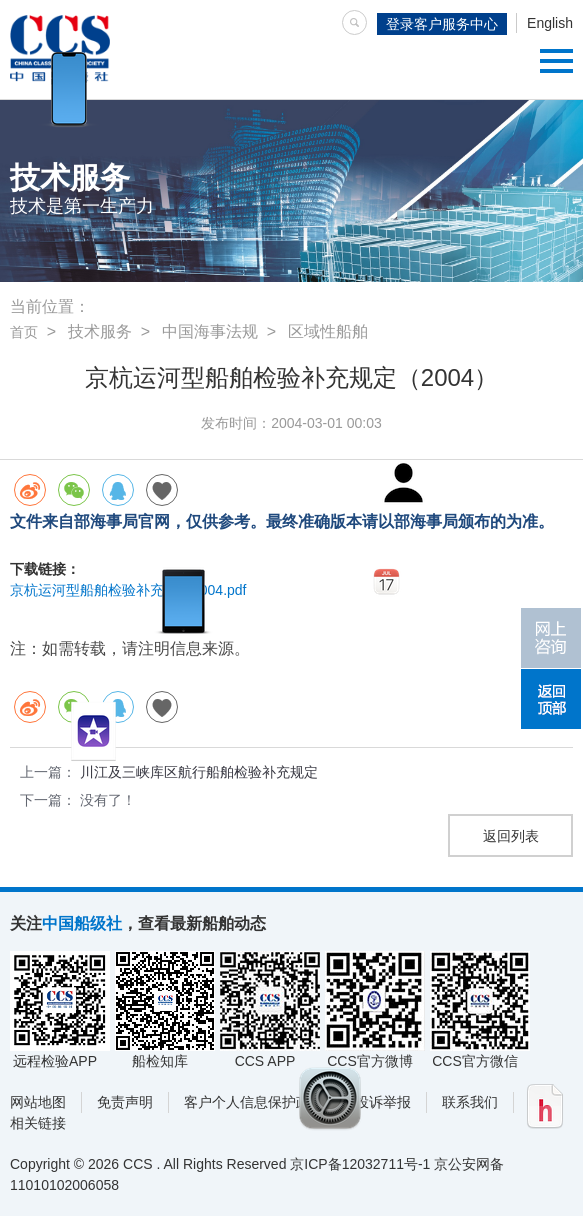 Image resolution: width=583 pixels, height=1216 pixels. I want to click on iPad mini device connected via cellular, so click(183, 595).